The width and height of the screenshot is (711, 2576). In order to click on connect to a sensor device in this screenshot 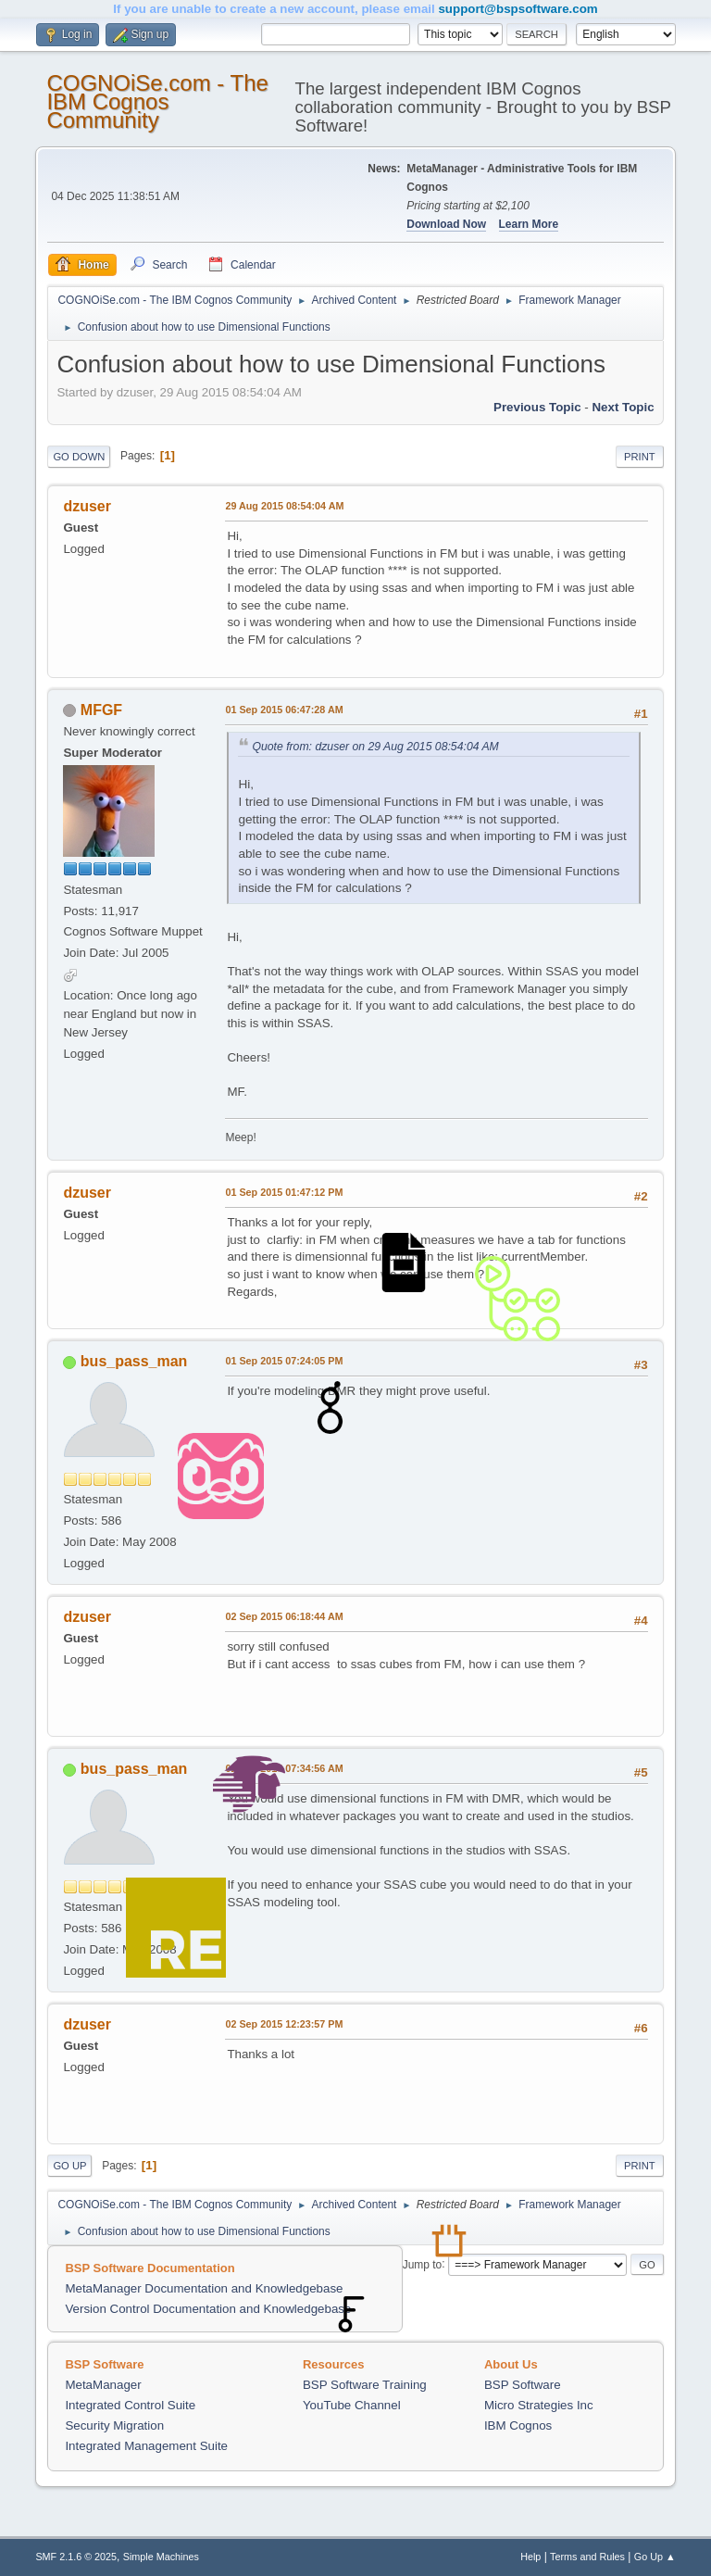, I will do `click(449, 2242)`.